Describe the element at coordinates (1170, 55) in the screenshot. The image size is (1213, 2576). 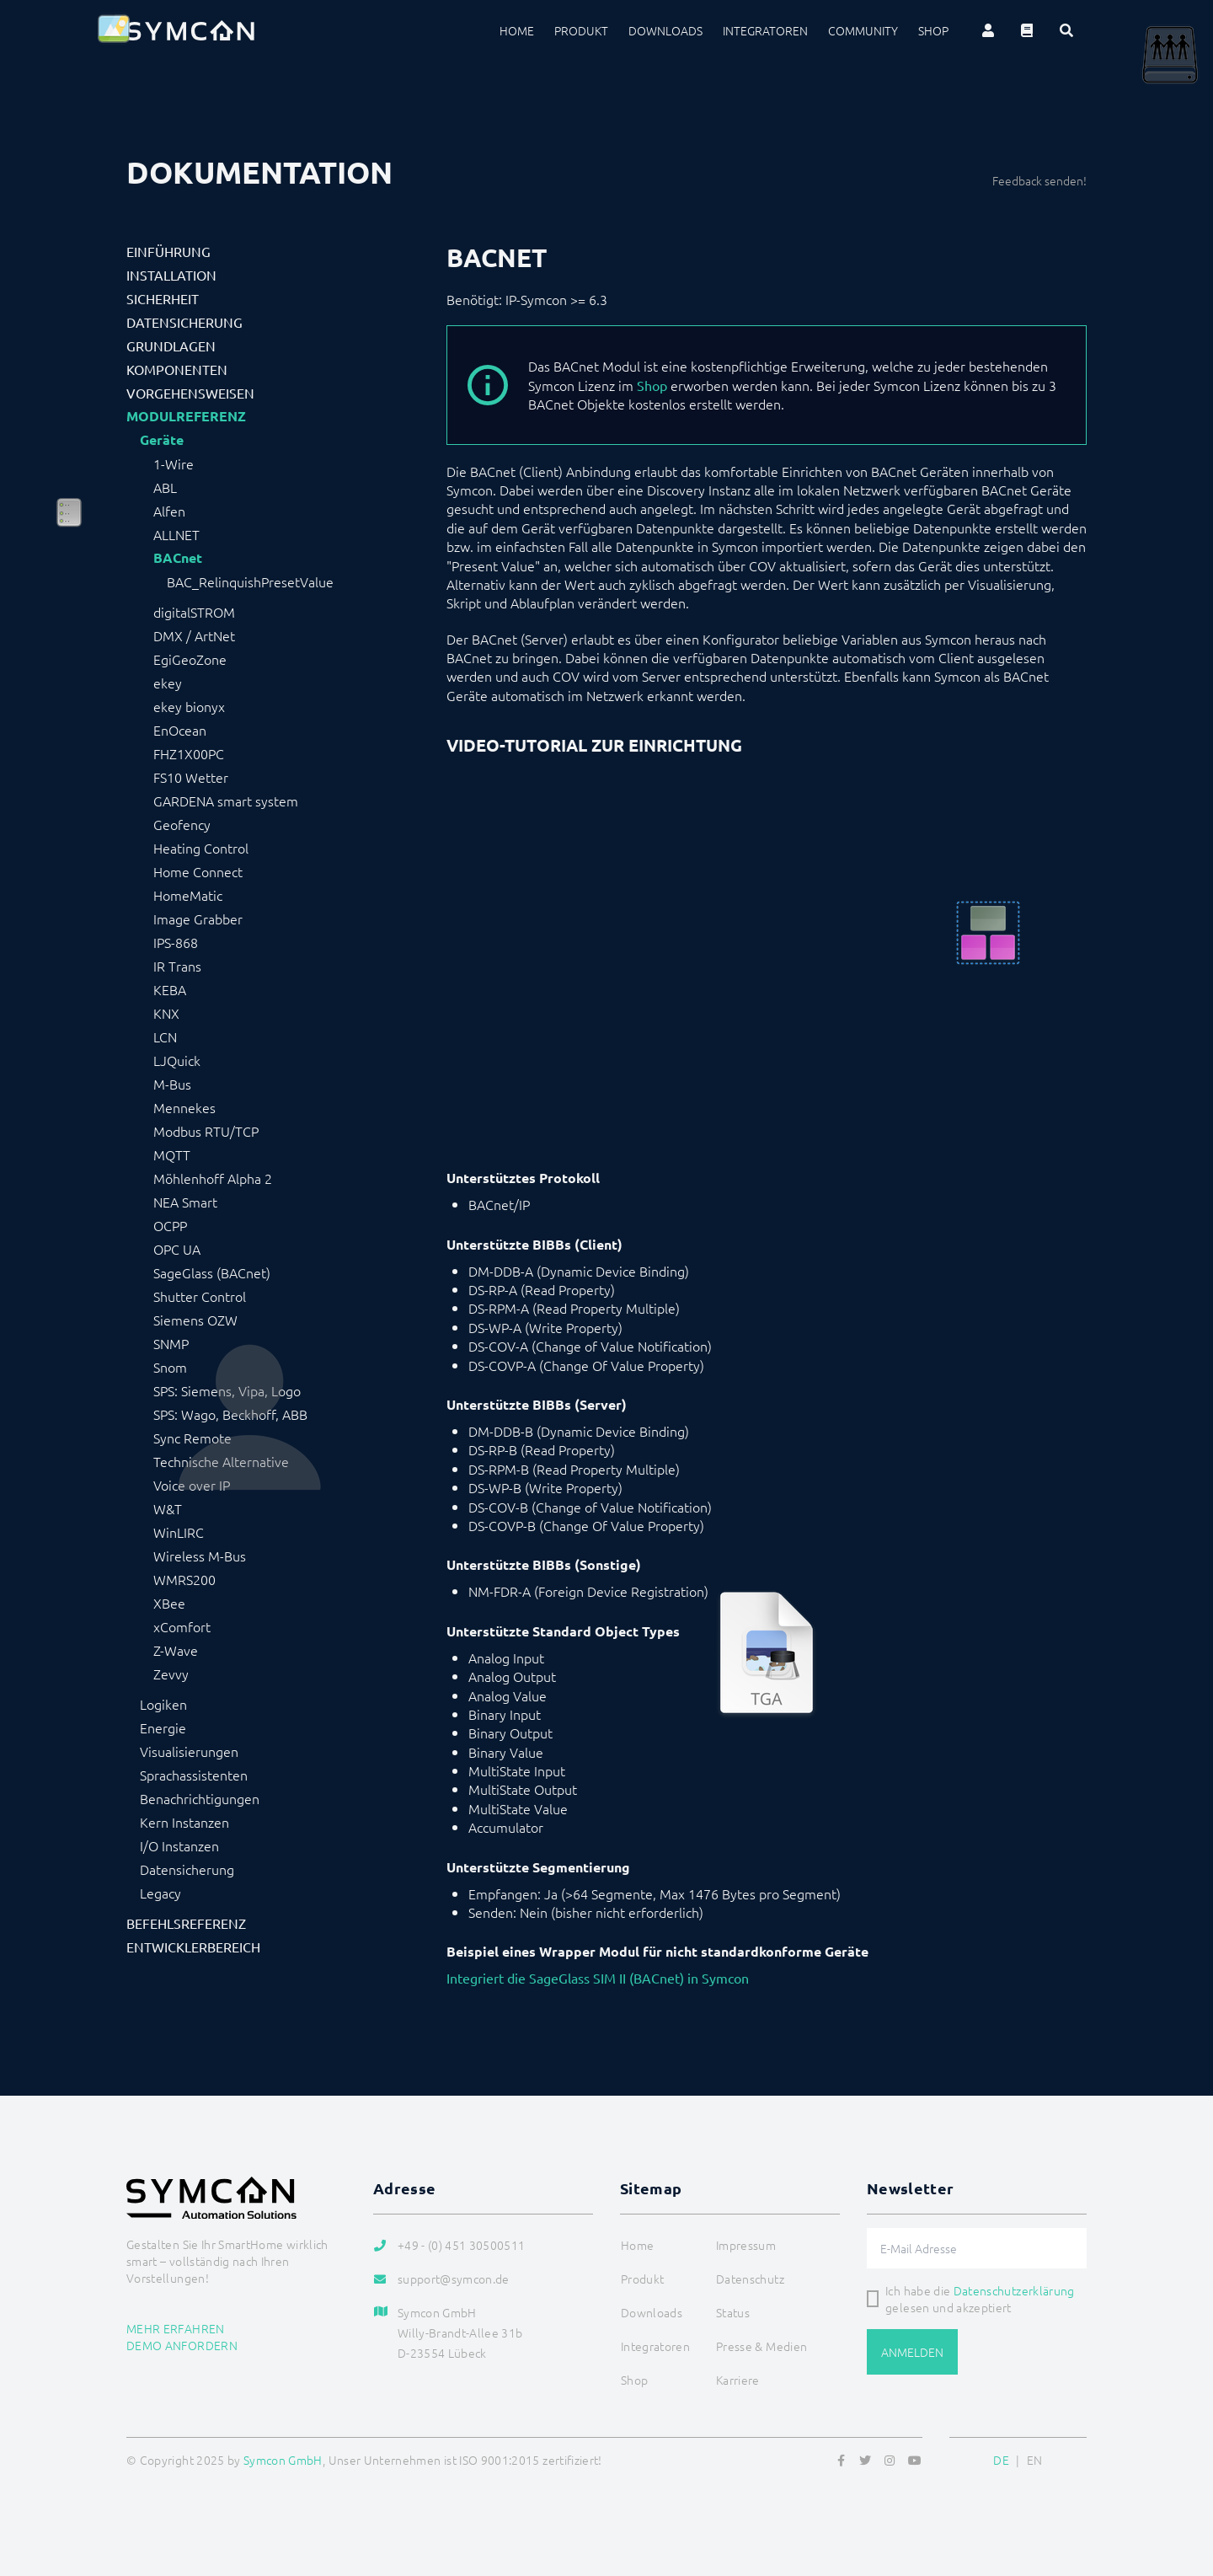
I see `access a shared network drive` at that location.